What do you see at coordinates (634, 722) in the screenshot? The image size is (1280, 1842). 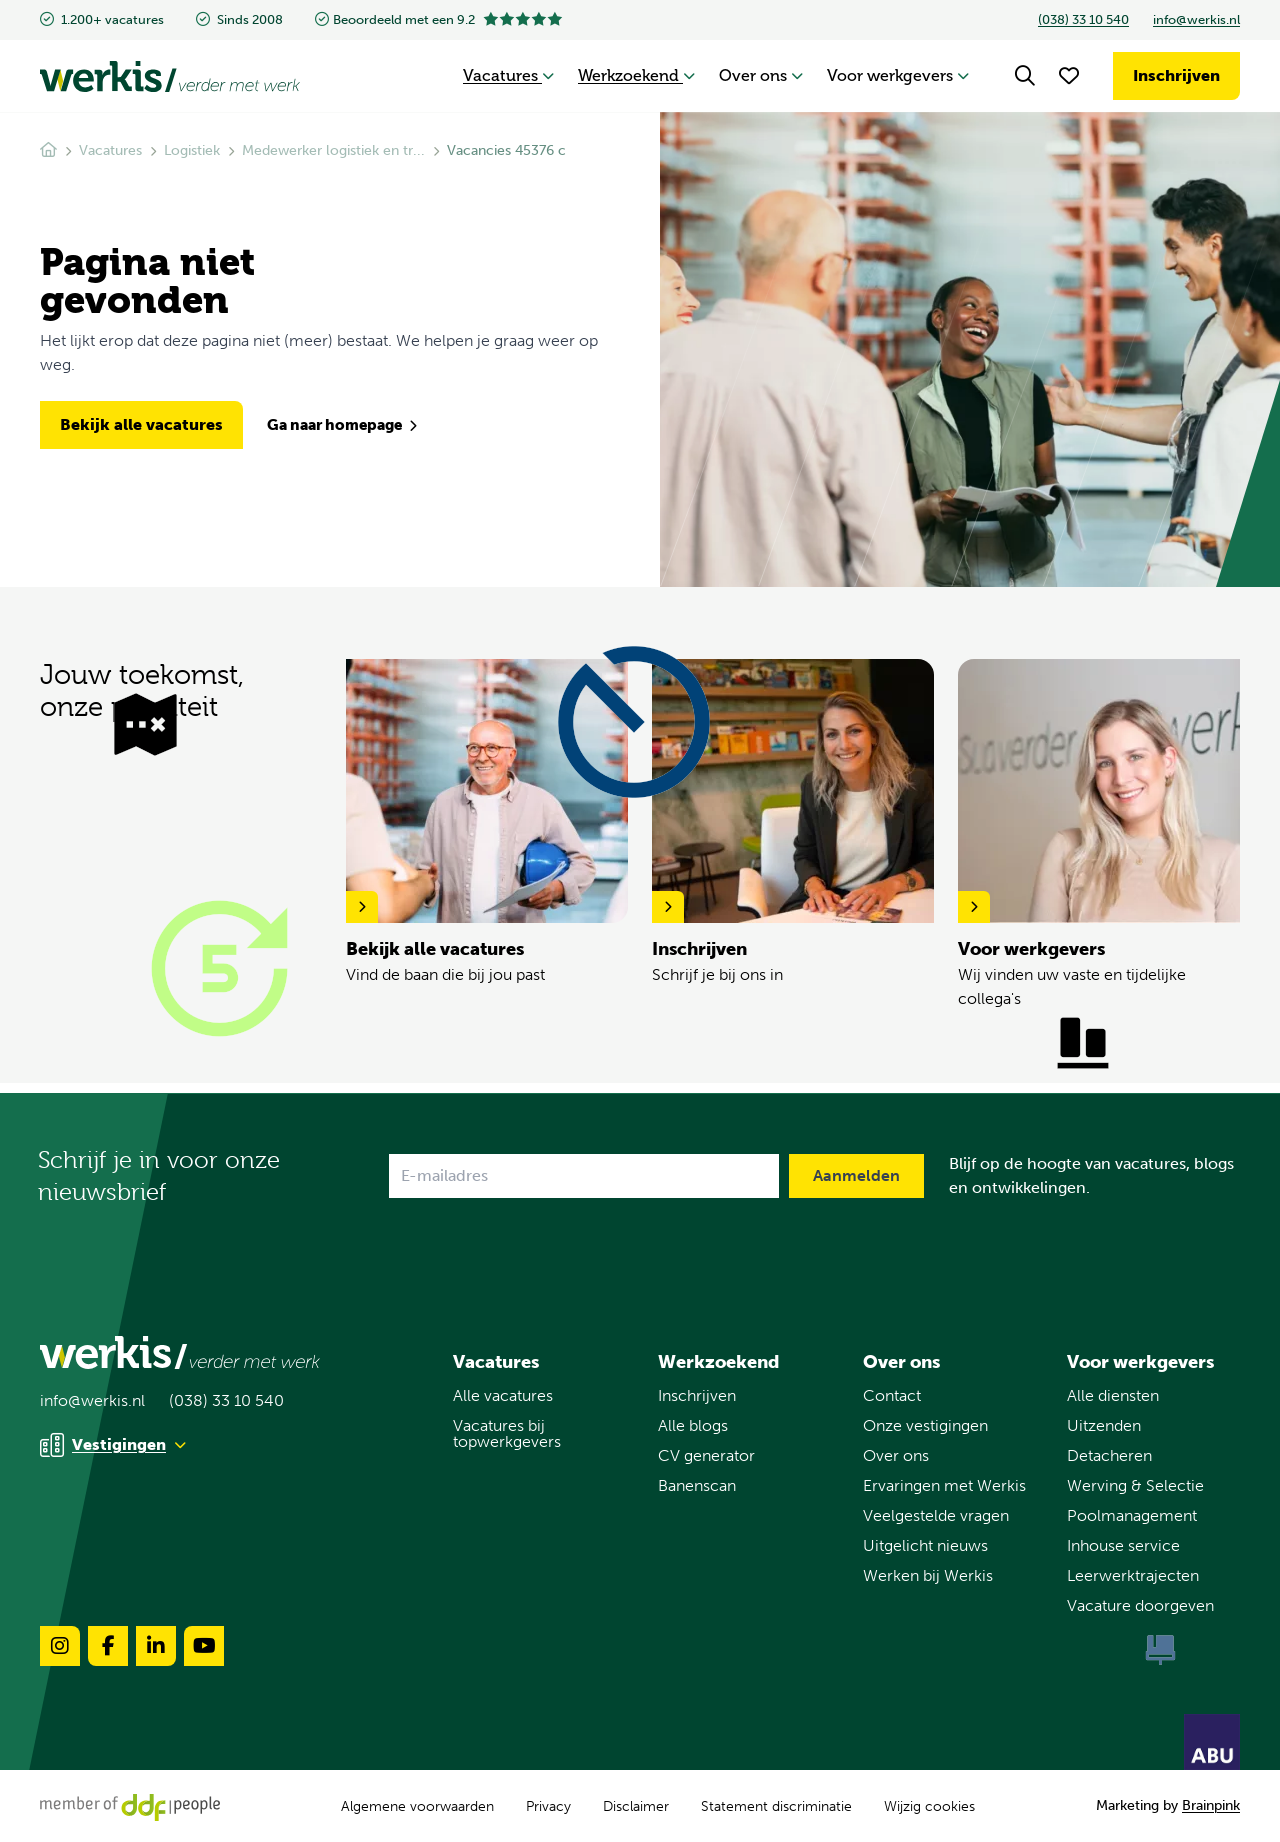 I see `scan a QR code or barcode` at bounding box center [634, 722].